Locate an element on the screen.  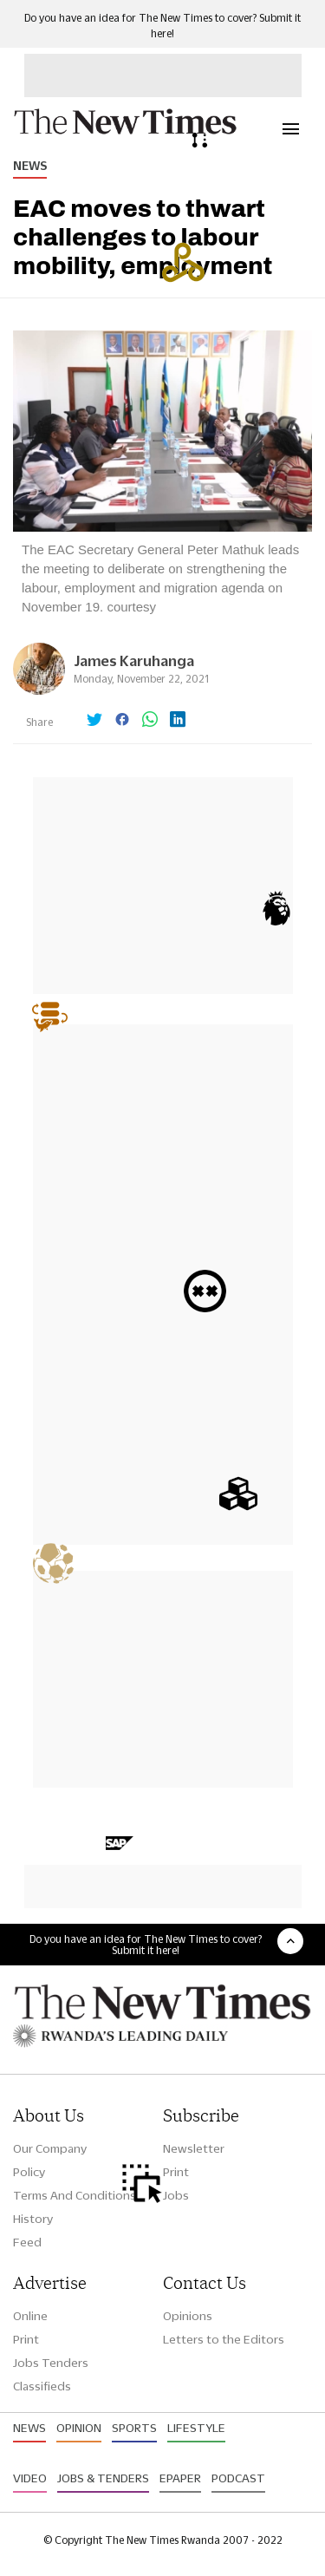
facepunch studios logo is located at coordinates (205, 1291).